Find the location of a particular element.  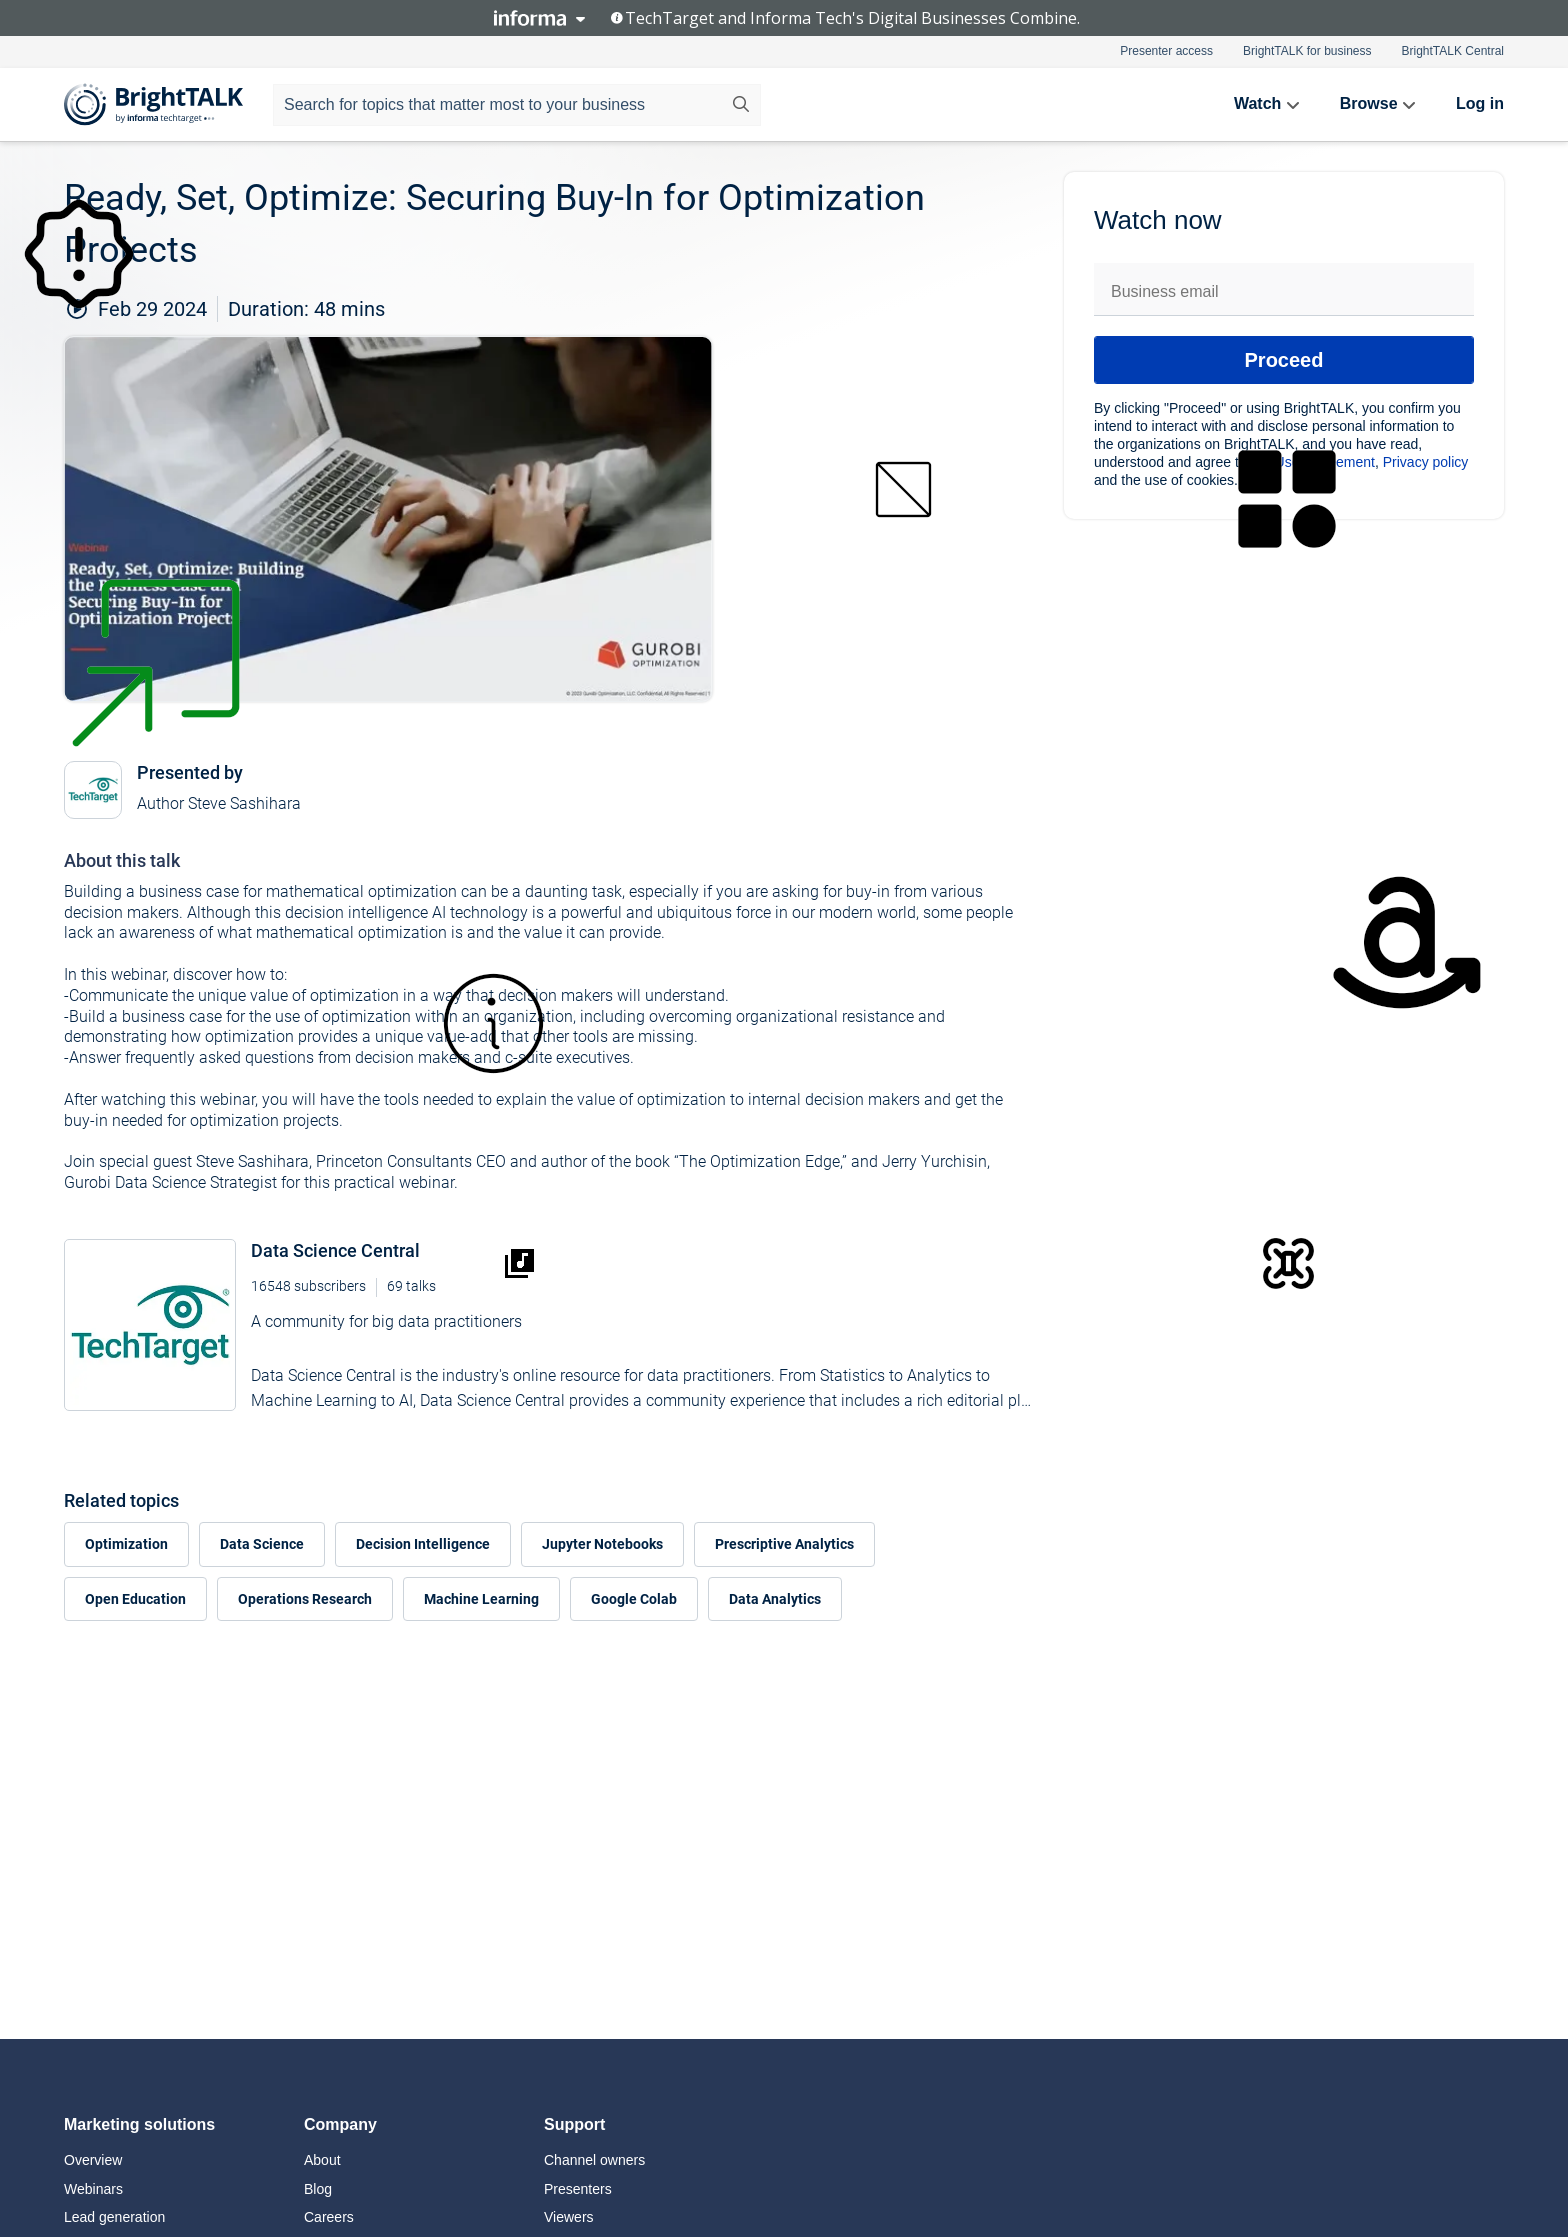

access your music library is located at coordinates (519, 1263).